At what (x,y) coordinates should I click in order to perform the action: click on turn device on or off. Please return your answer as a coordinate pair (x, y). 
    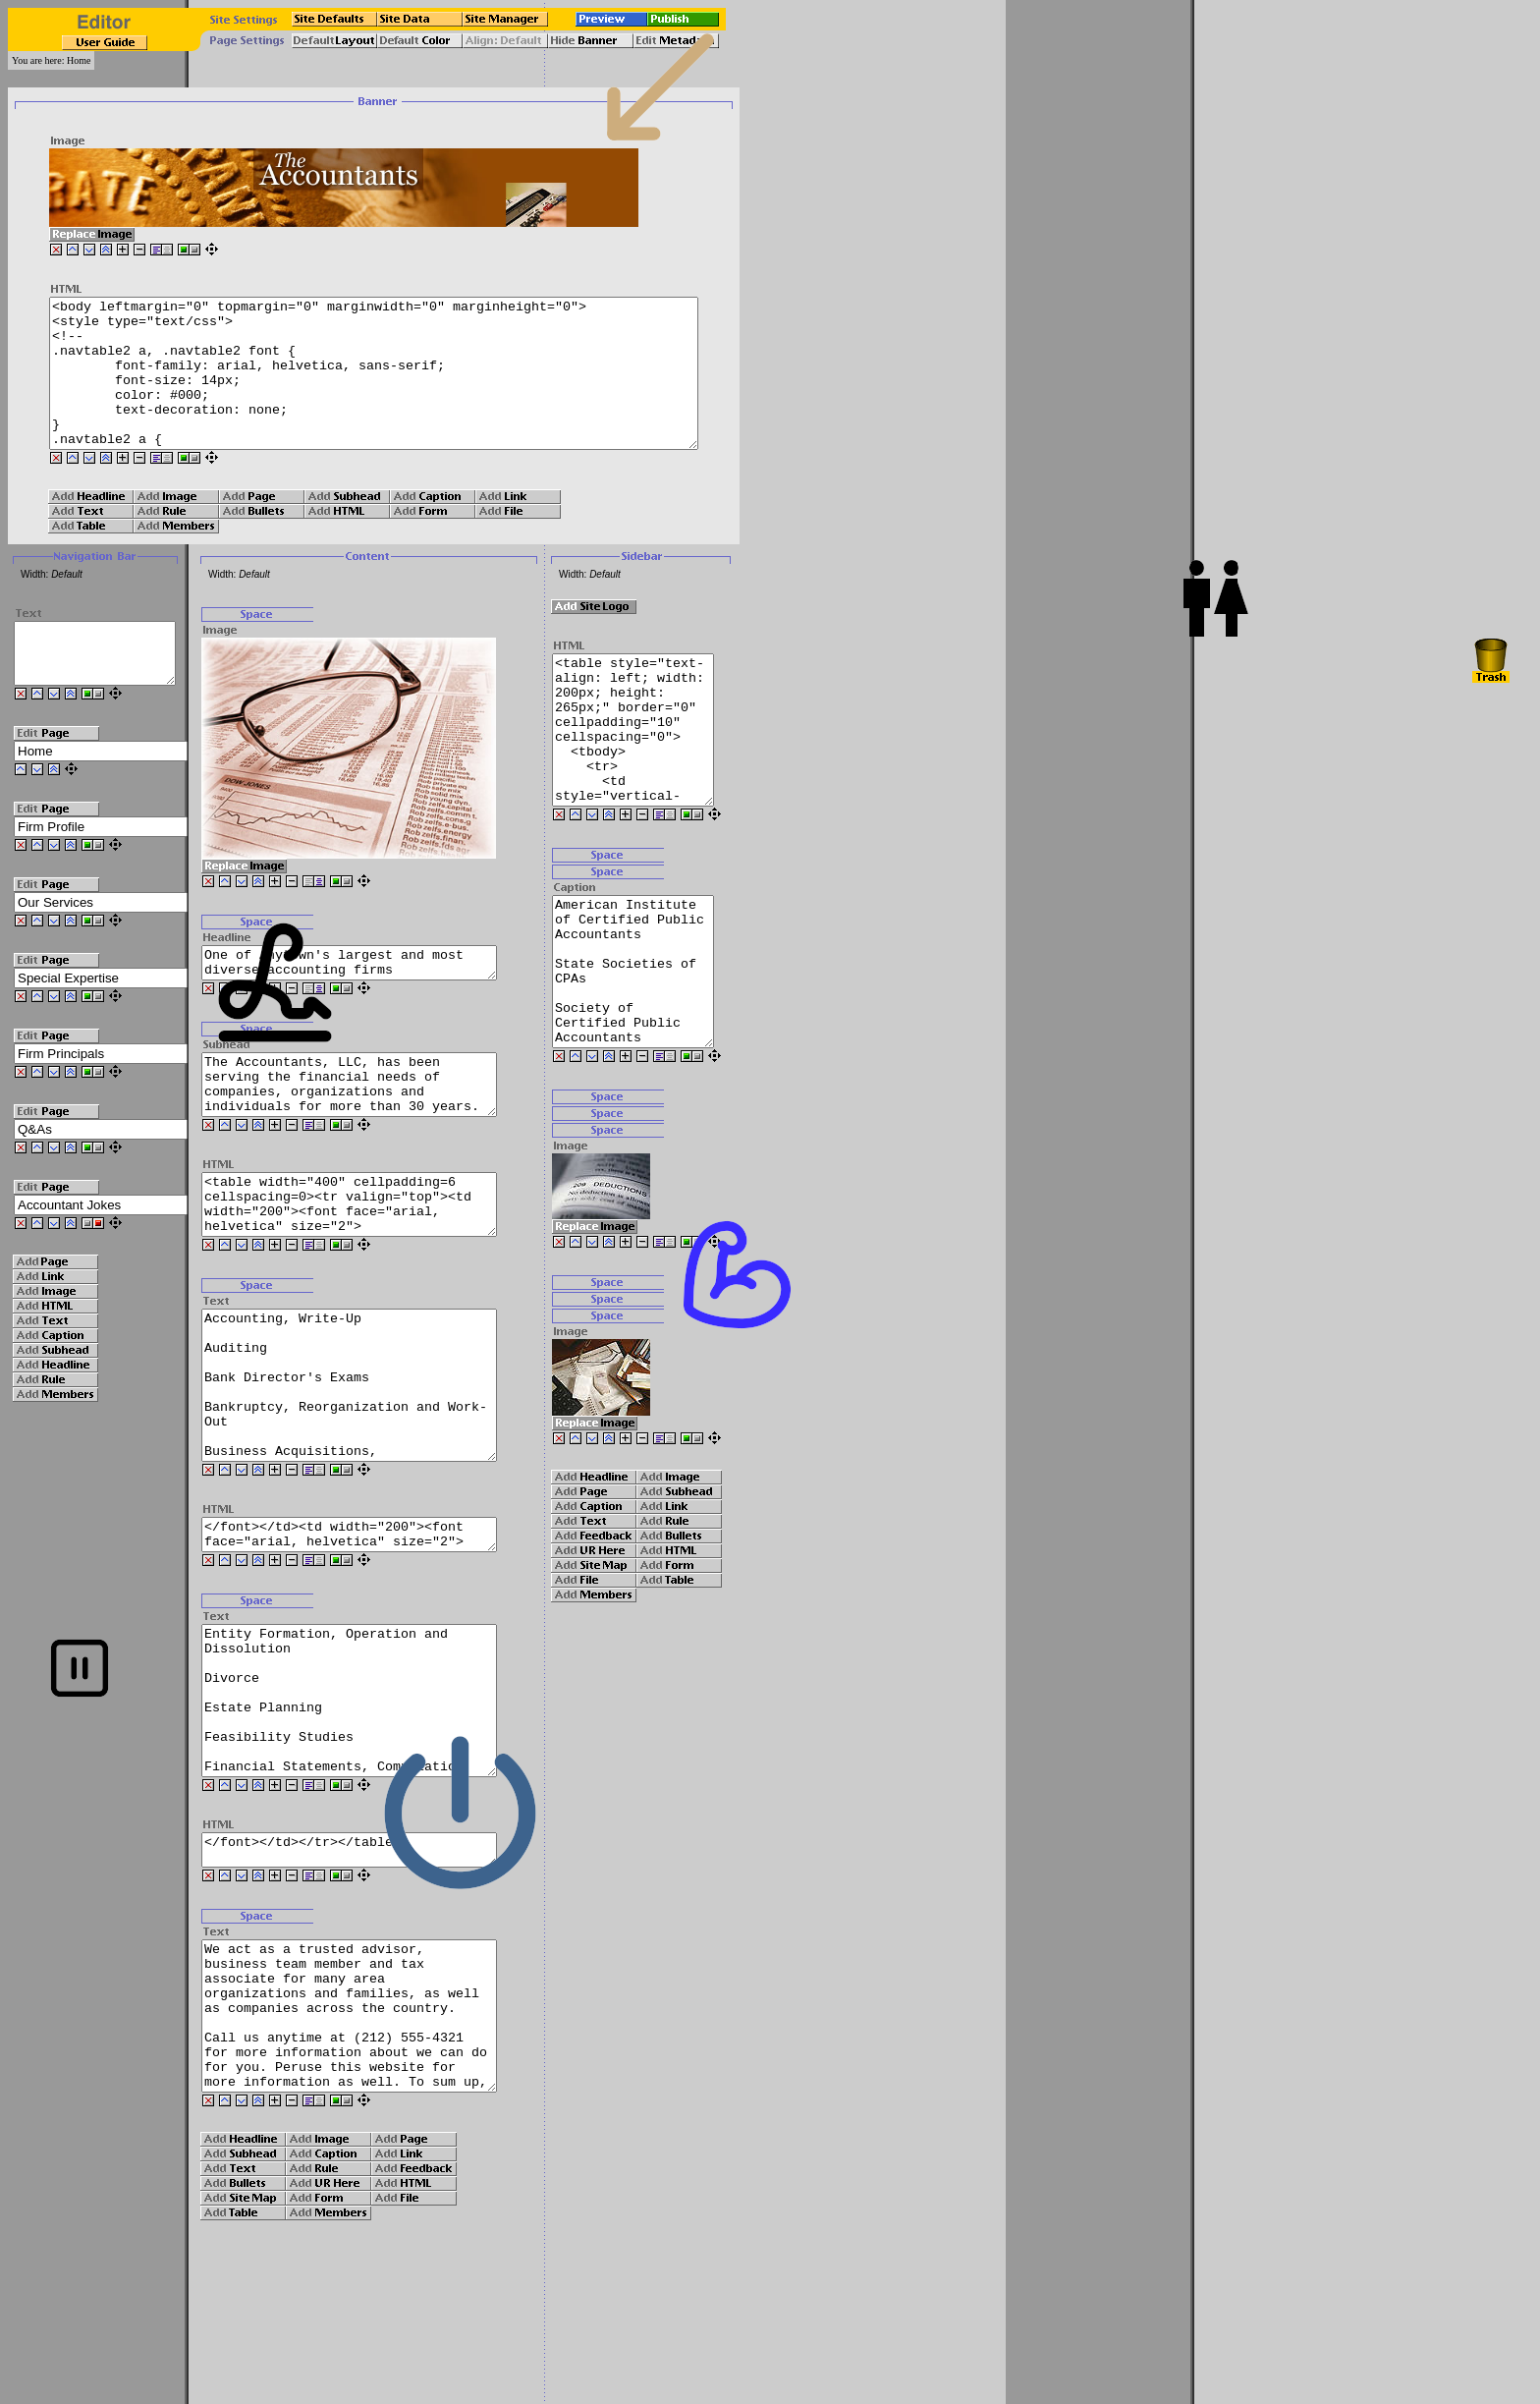
    Looking at the image, I should click on (460, 1814).